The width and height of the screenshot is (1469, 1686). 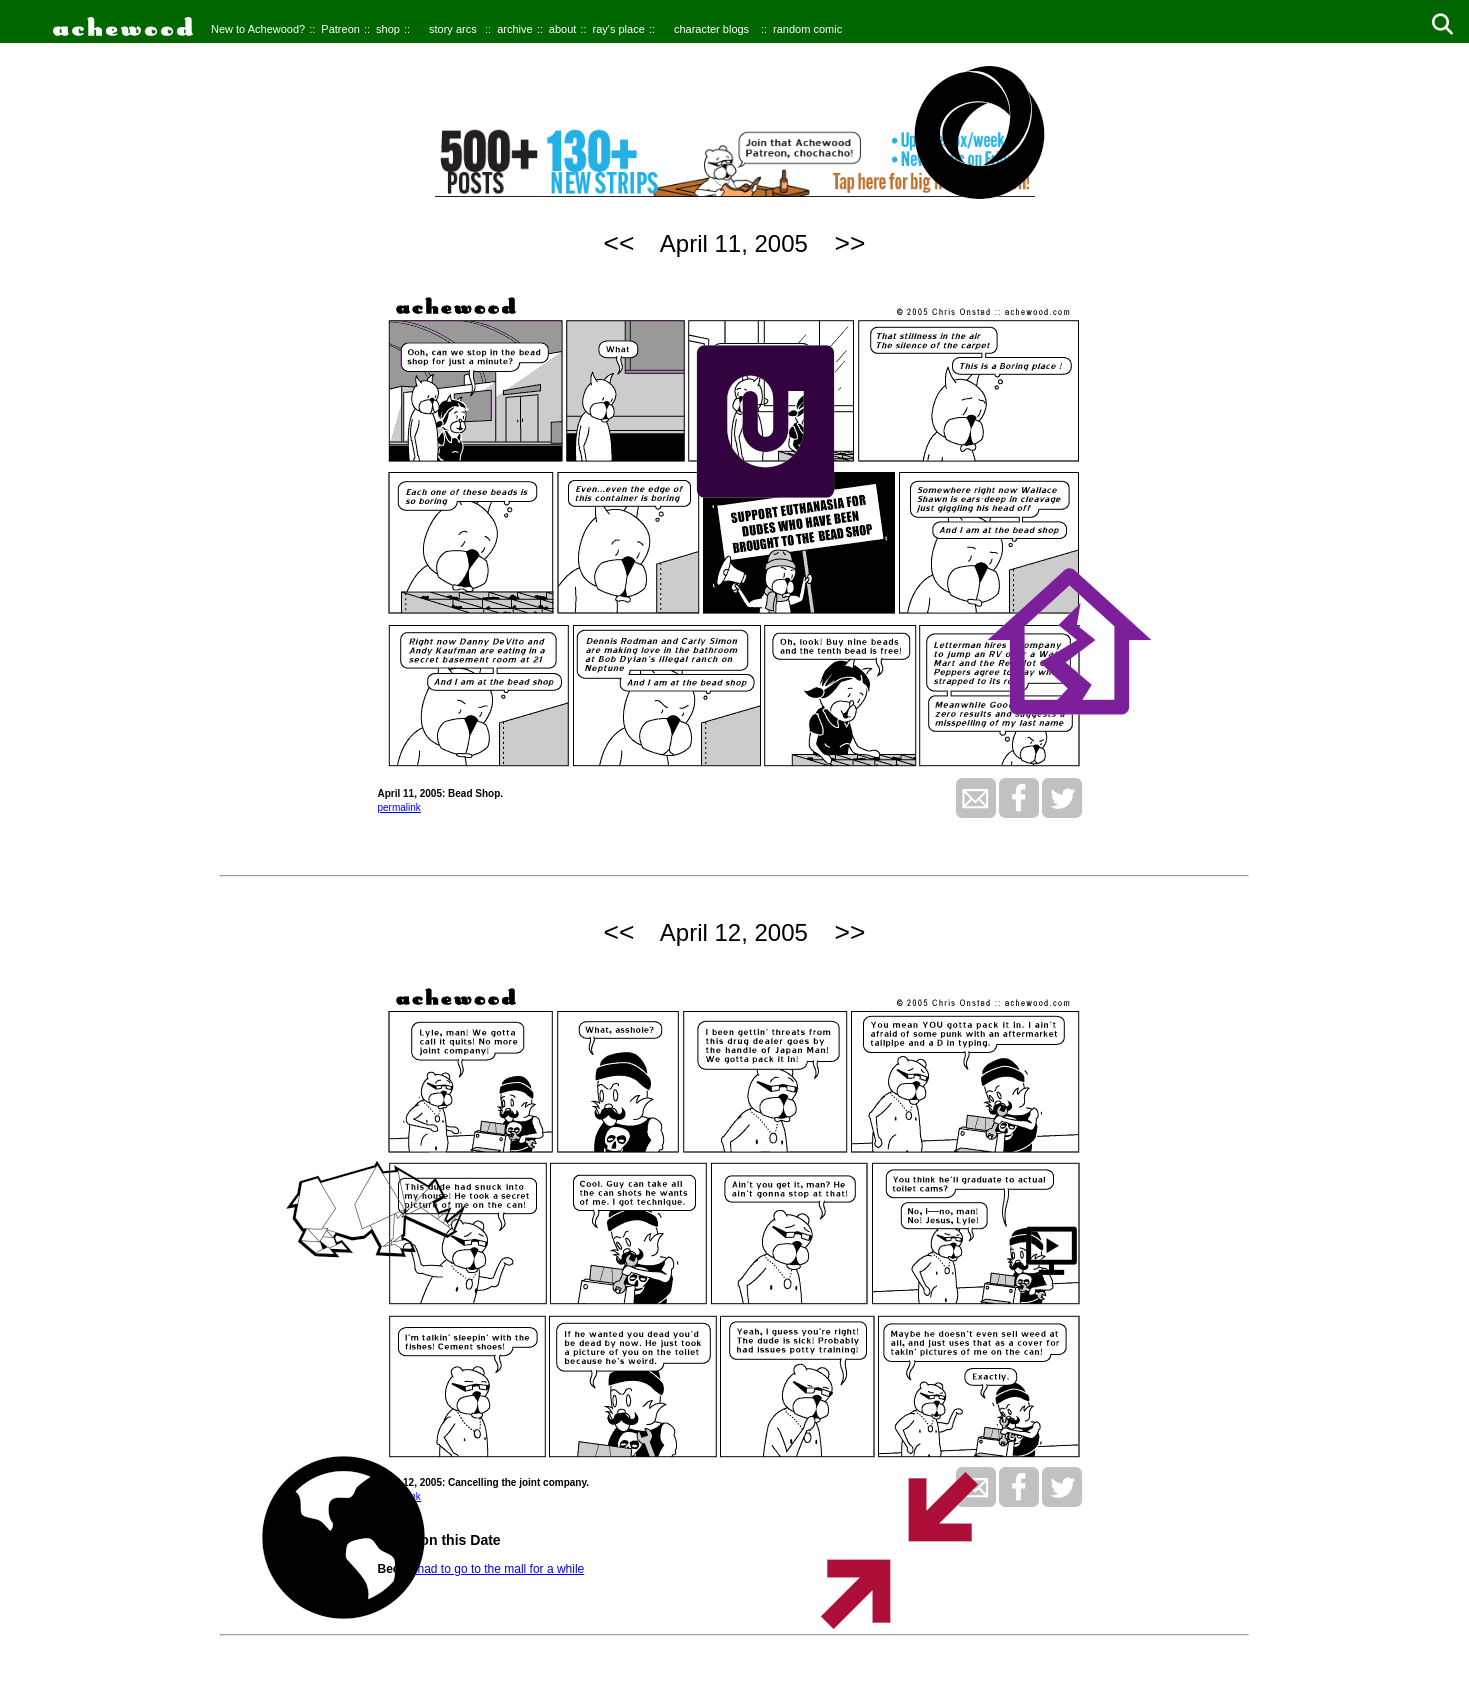 What do you see at coordinates (979, 132) in the screenshot?
I see `activeloop brand logo` at bounding box center [979, 132].